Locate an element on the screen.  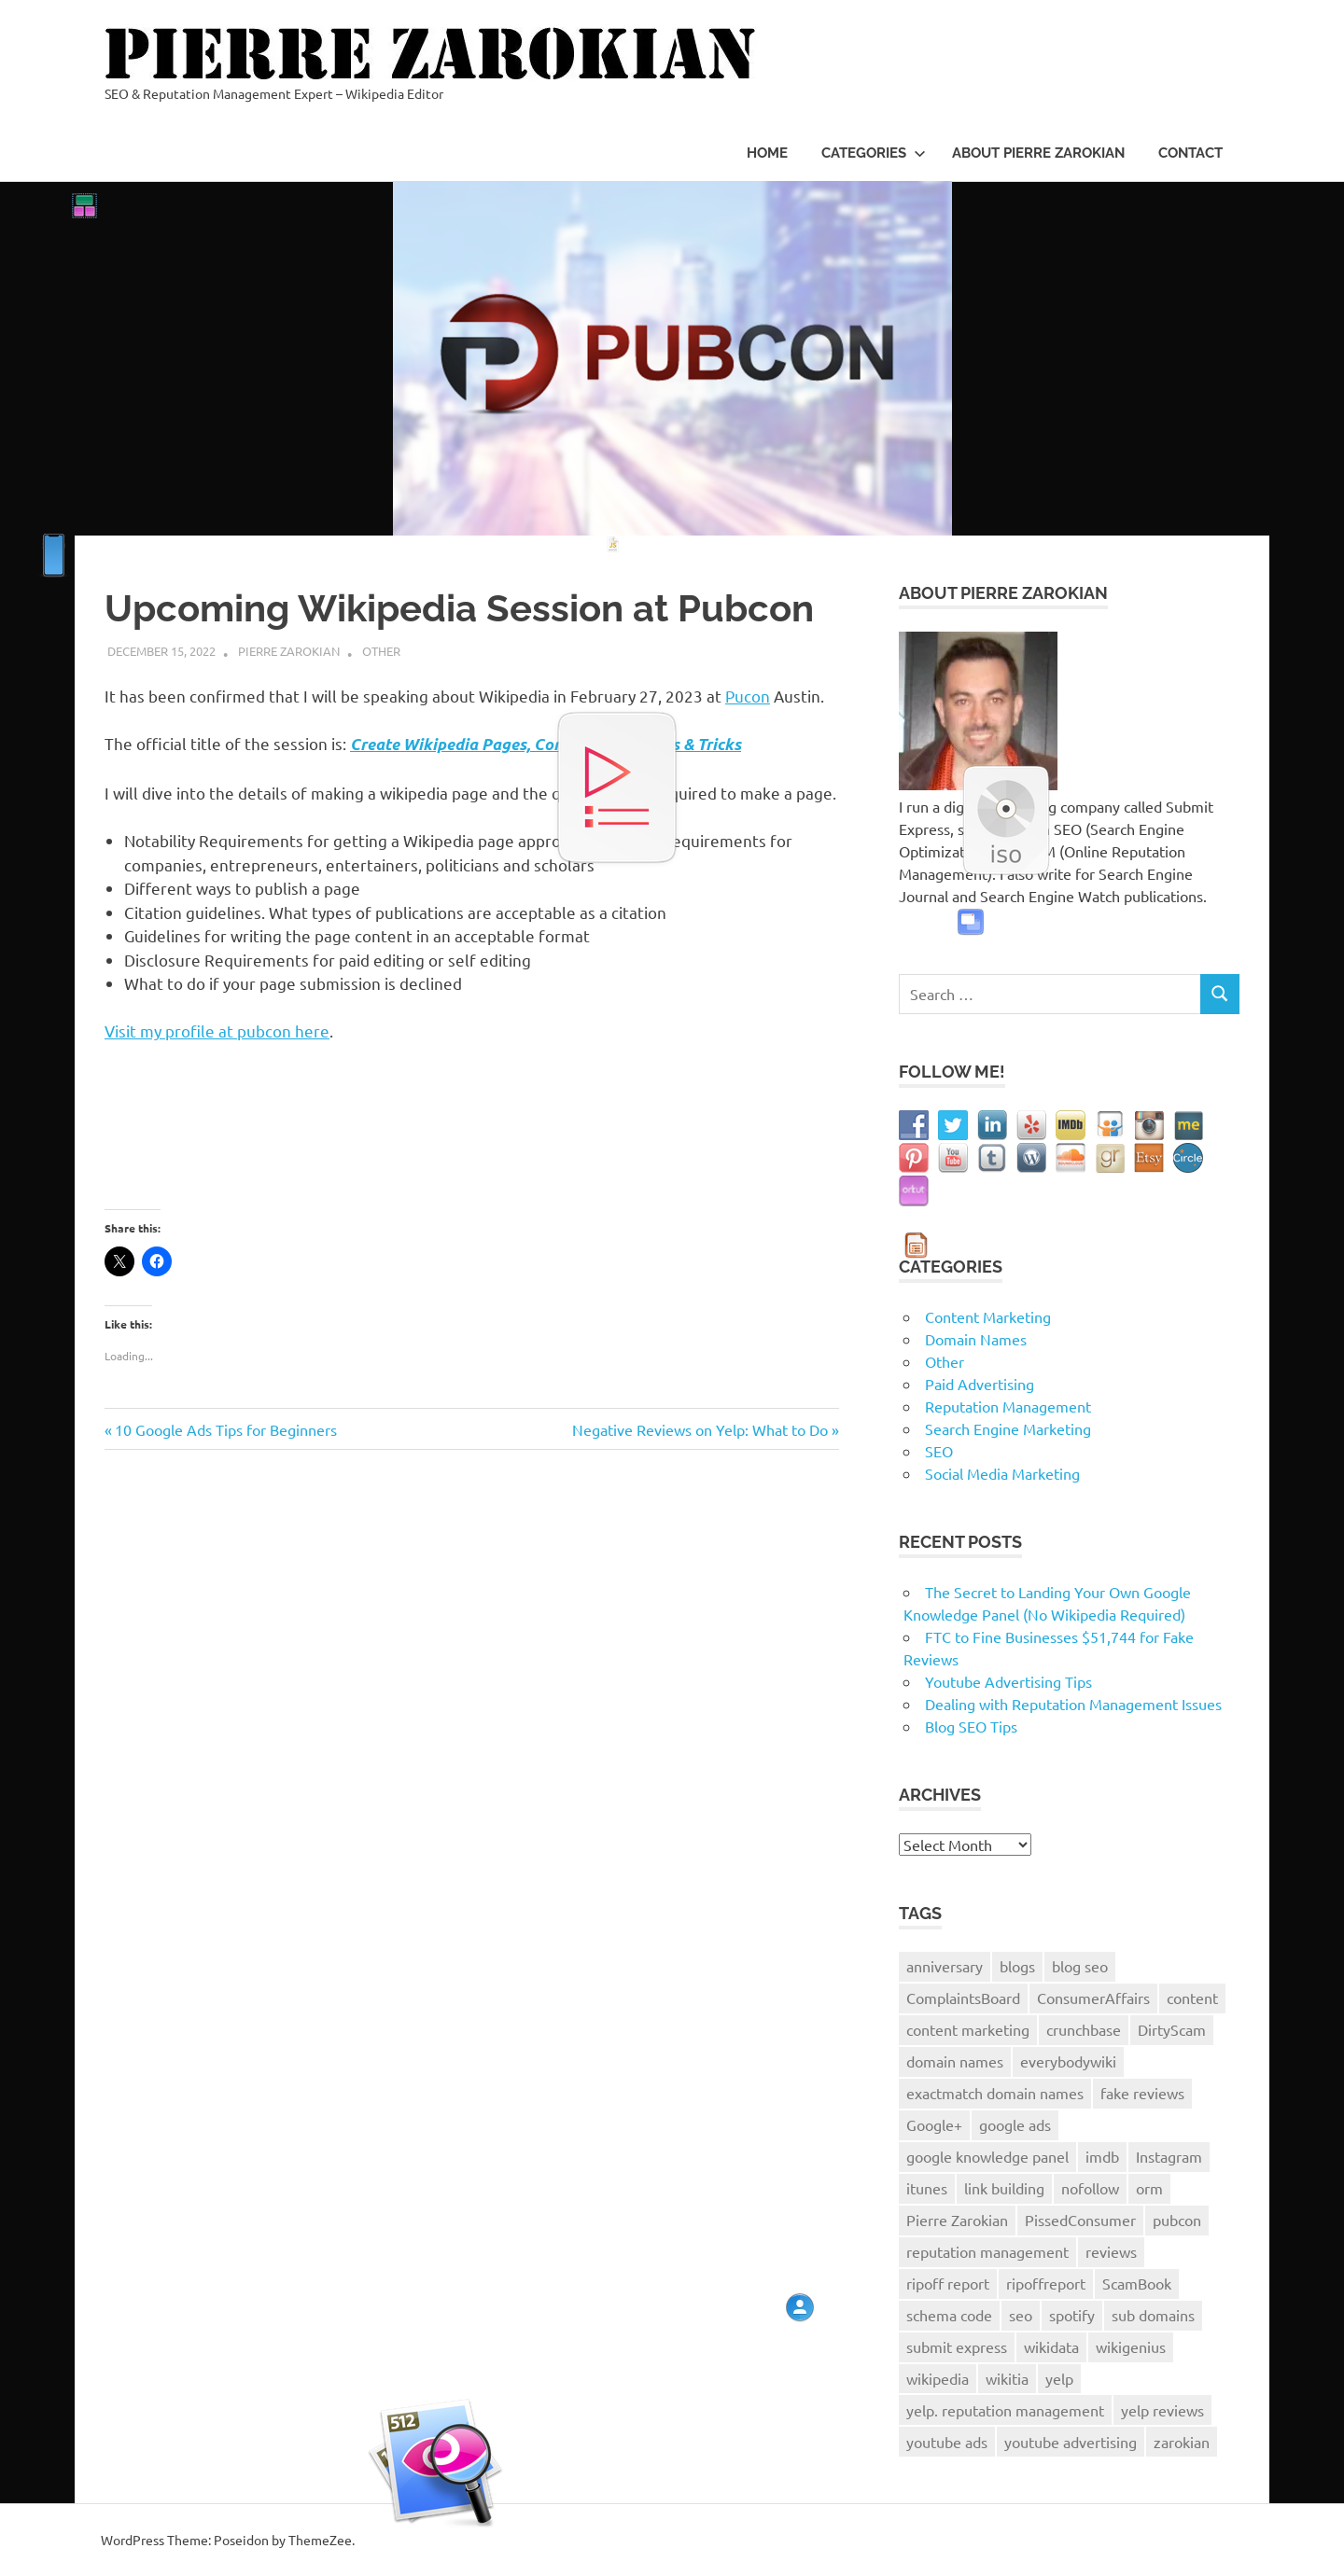
a javascript source code file is located at coordinates (612, 544).